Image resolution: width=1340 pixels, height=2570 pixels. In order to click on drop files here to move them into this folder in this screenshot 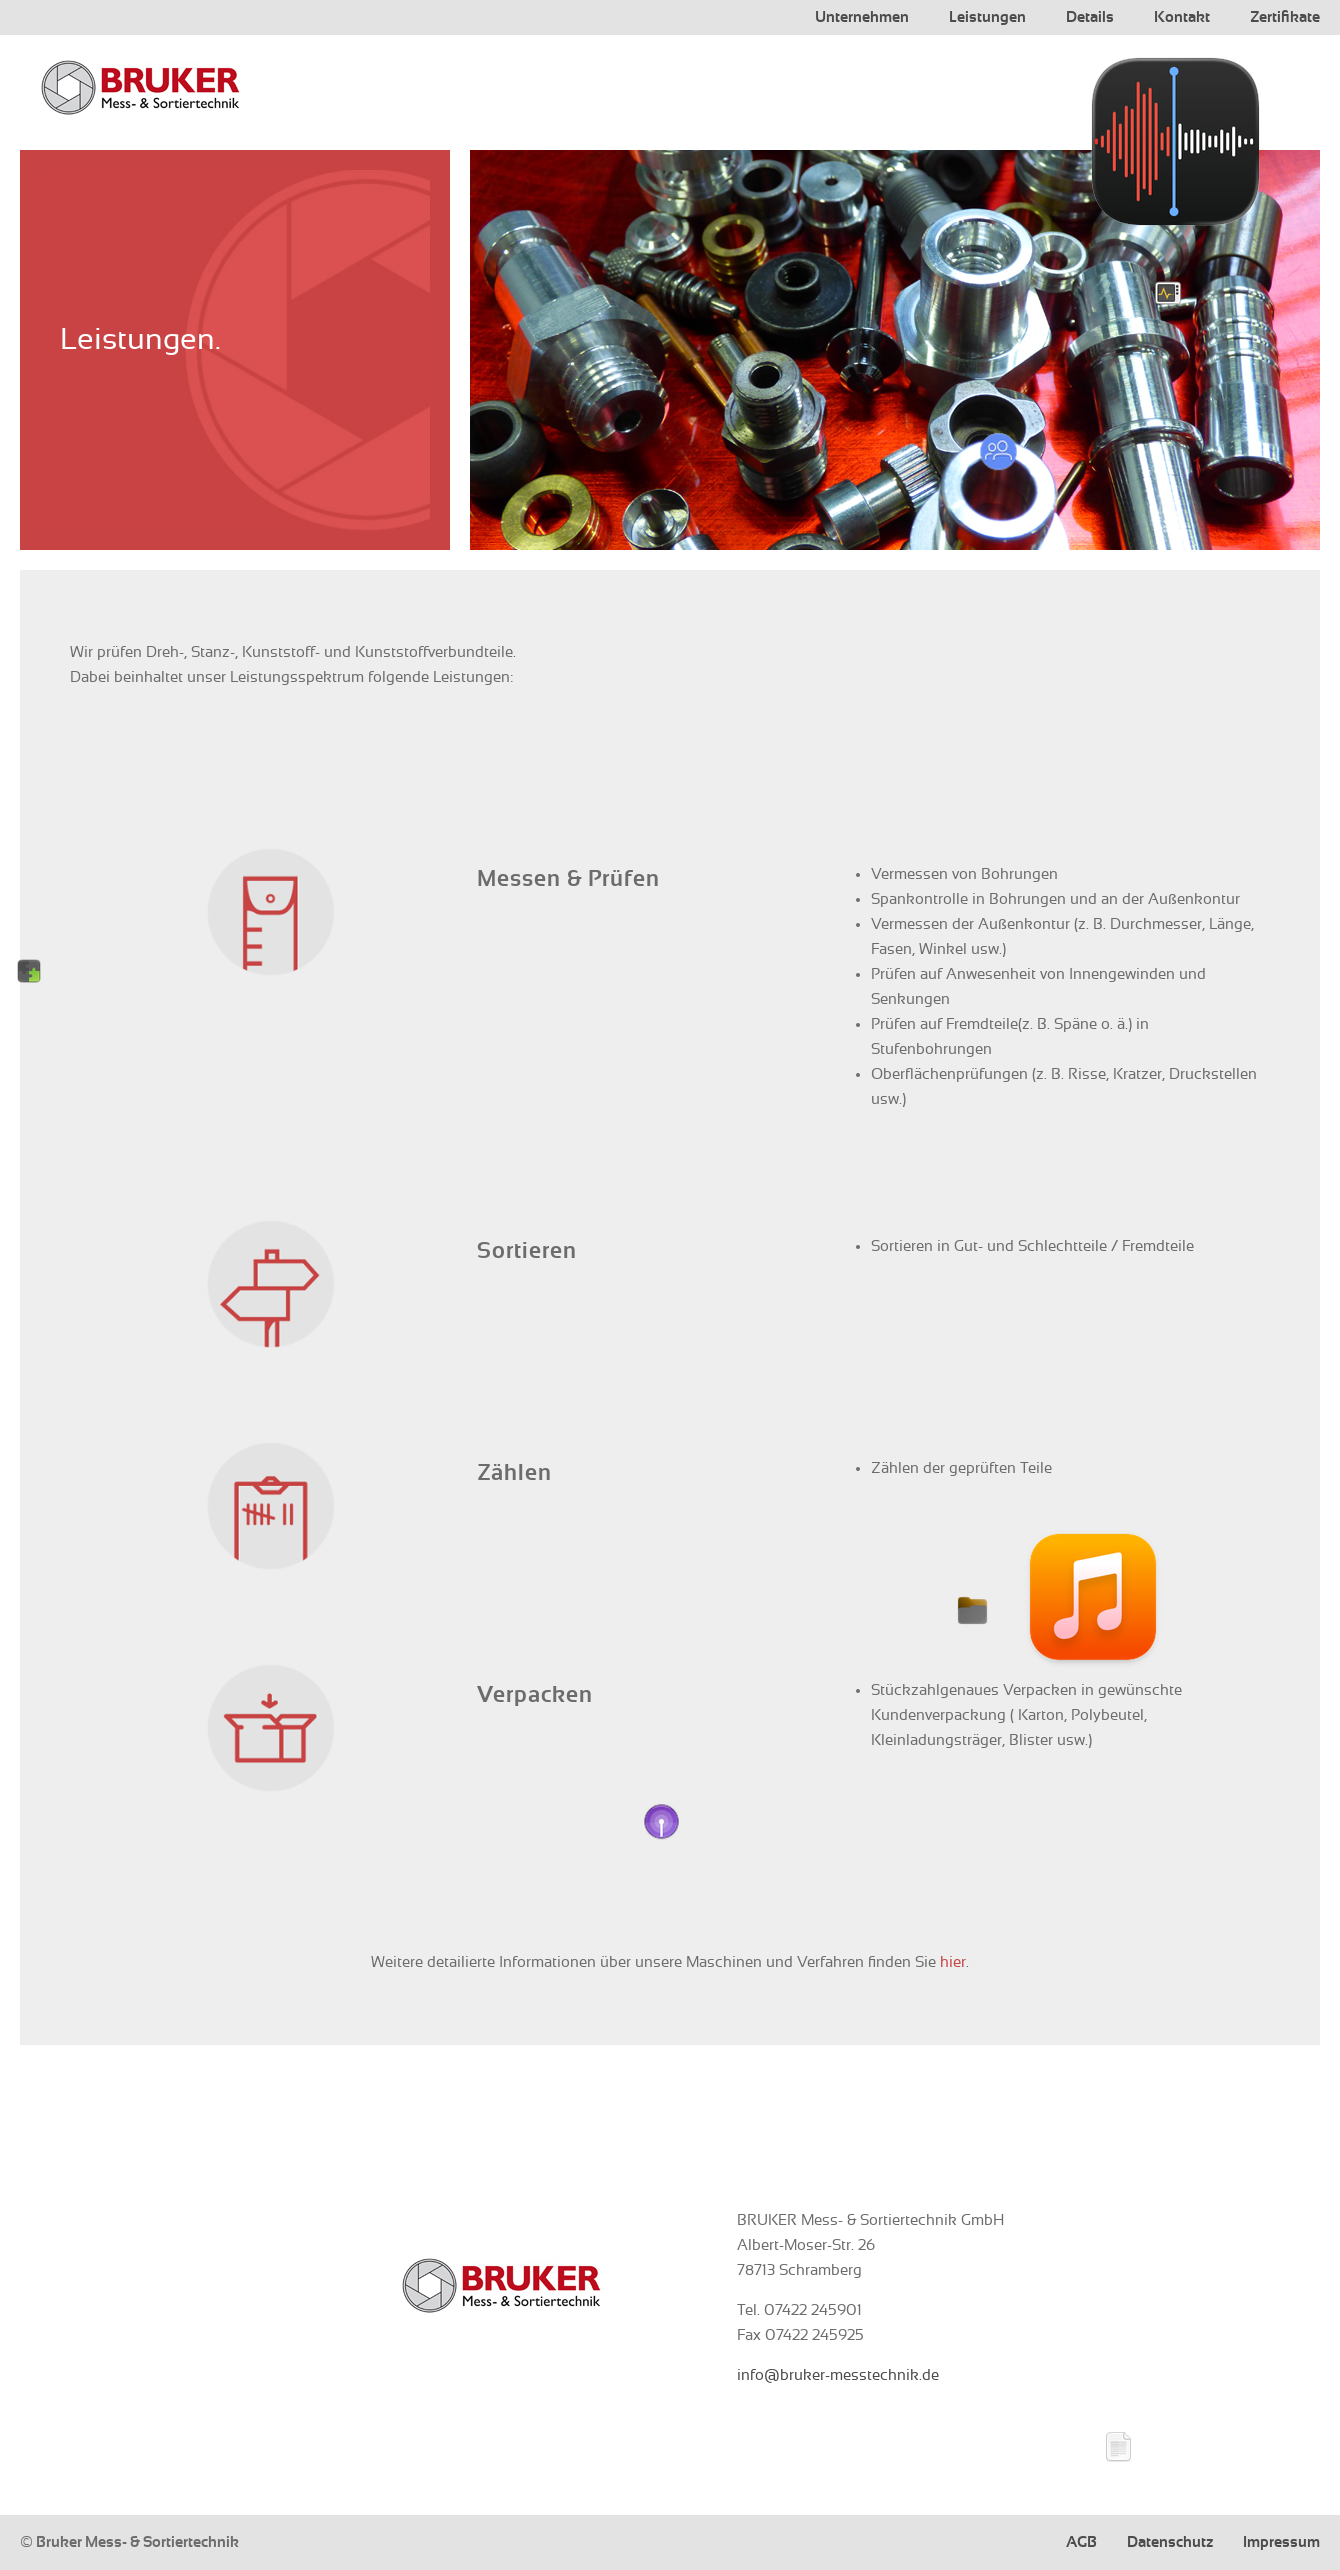, I will do `click(972, 1610)`.